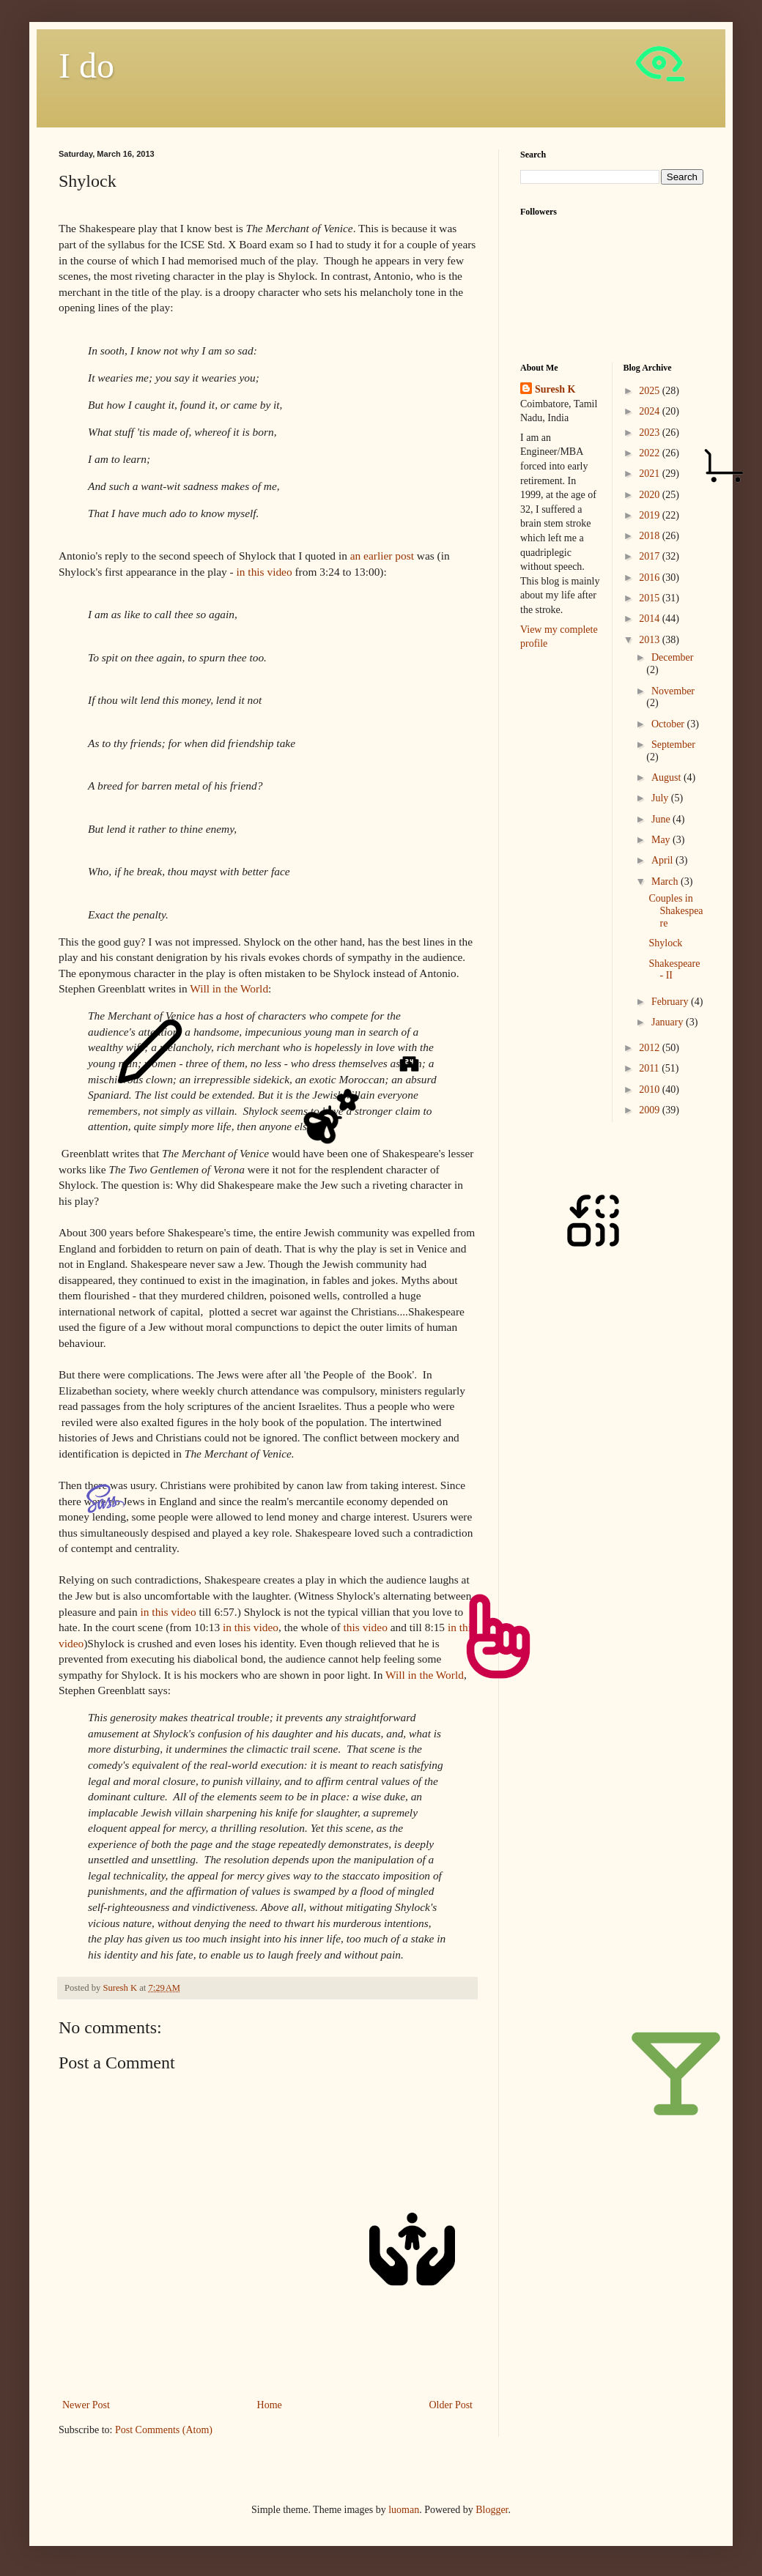 This screenshot has height=2576, width=762. I want to click on edit or modify content, so click(150, 1051).